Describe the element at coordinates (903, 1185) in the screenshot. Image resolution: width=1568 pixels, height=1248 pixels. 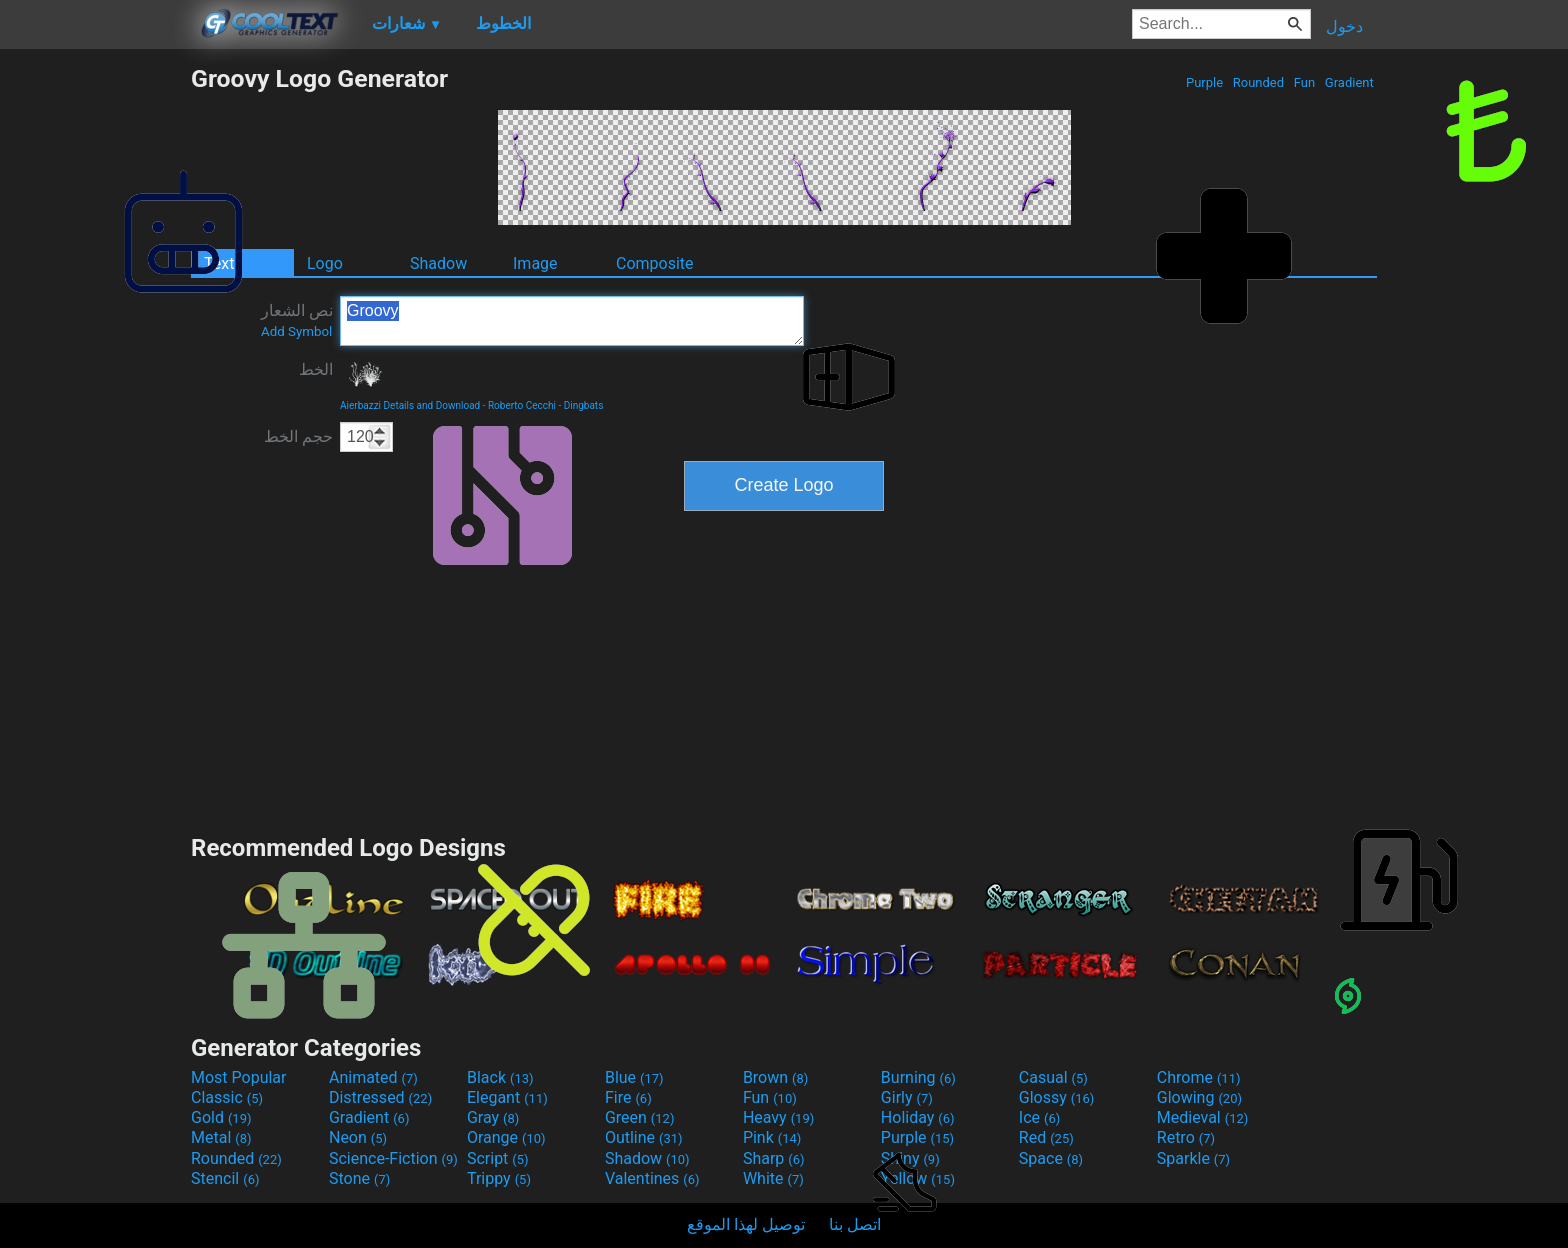
I see `start a running or fitness activity` at that location.